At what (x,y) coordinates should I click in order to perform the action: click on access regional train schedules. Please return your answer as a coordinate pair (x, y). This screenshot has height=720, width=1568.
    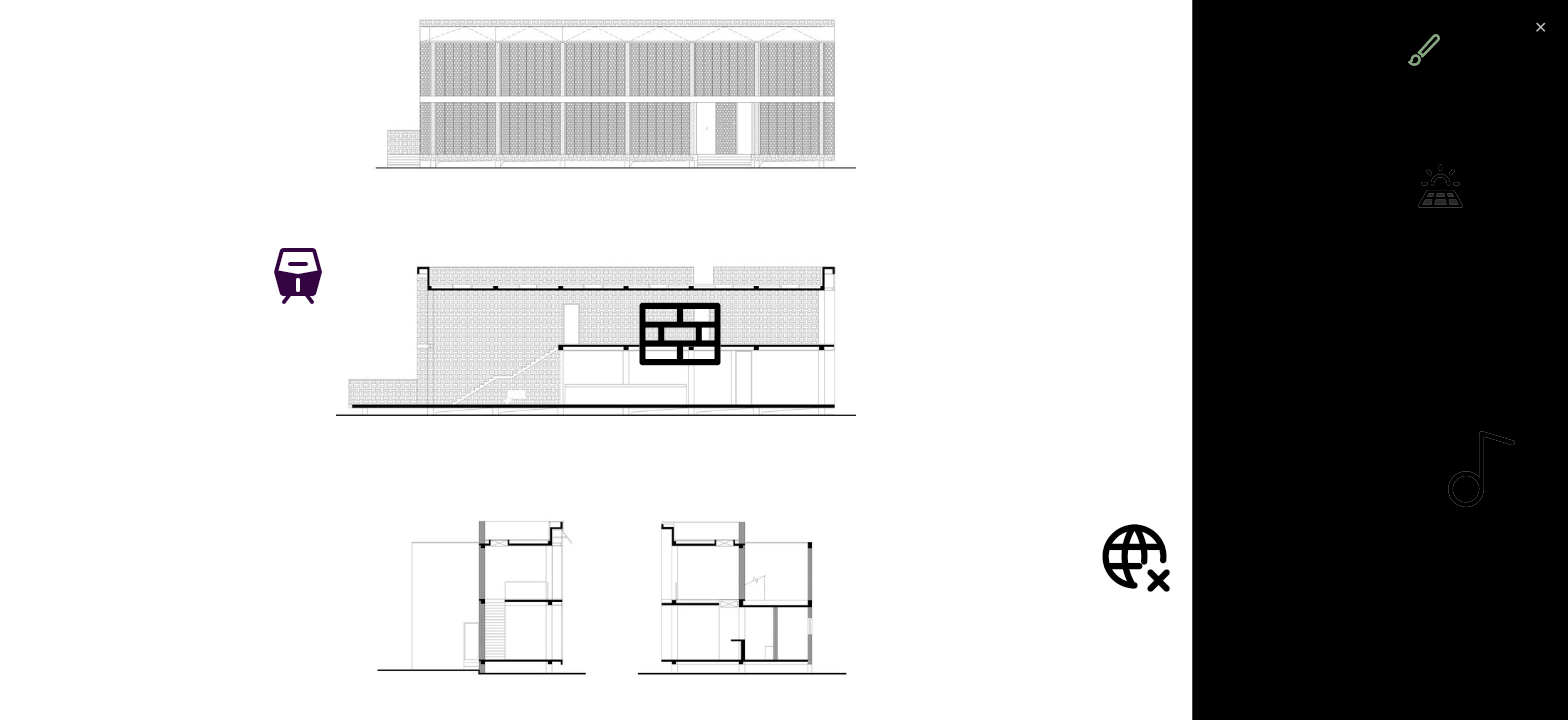
    Looking at the image, I should click on (298, 274).